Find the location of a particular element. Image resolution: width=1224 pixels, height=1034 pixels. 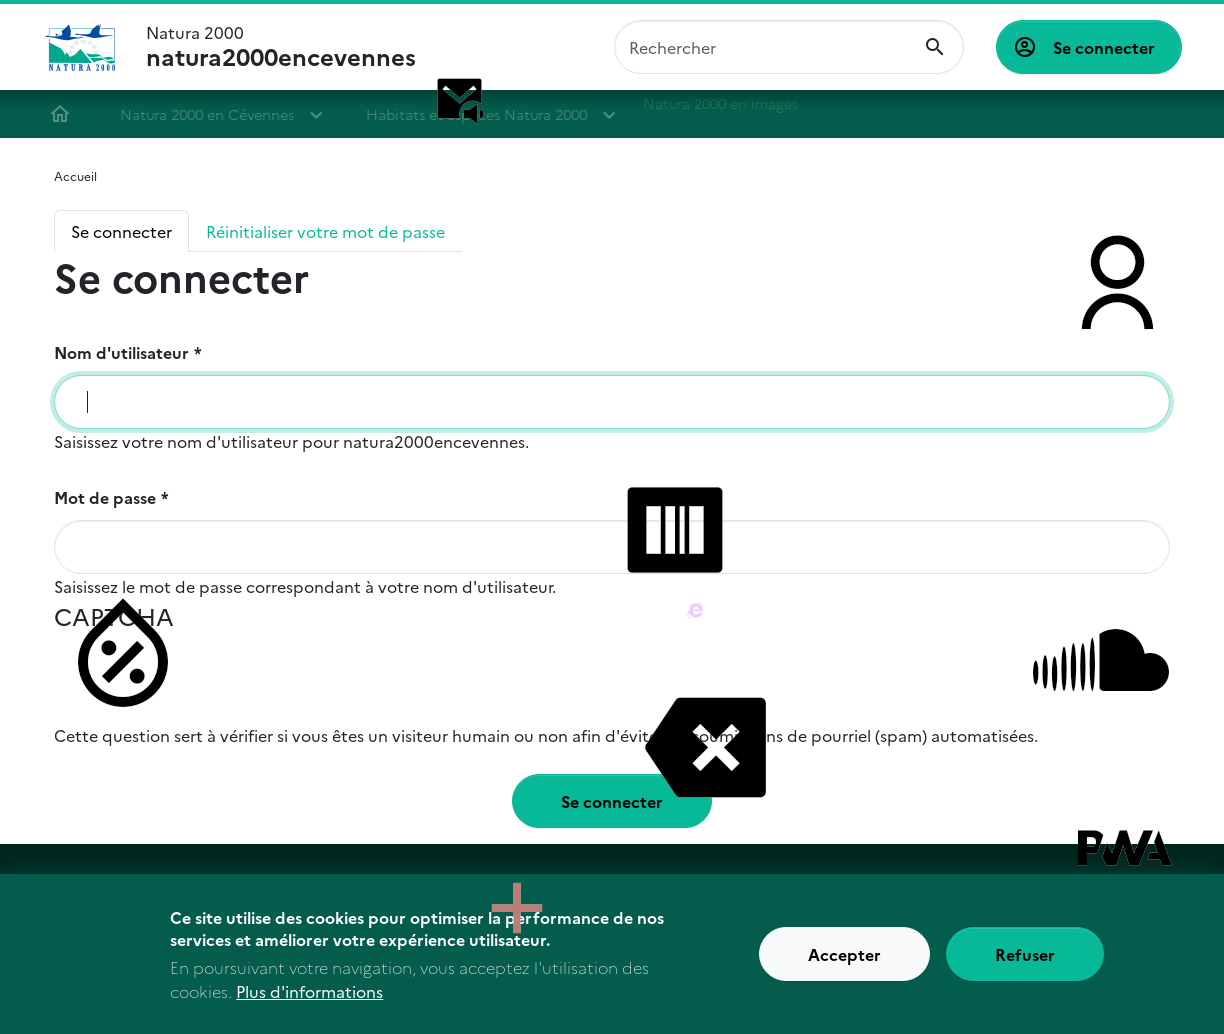

adjust email notification sound settings is located at coordinates (459, 98).